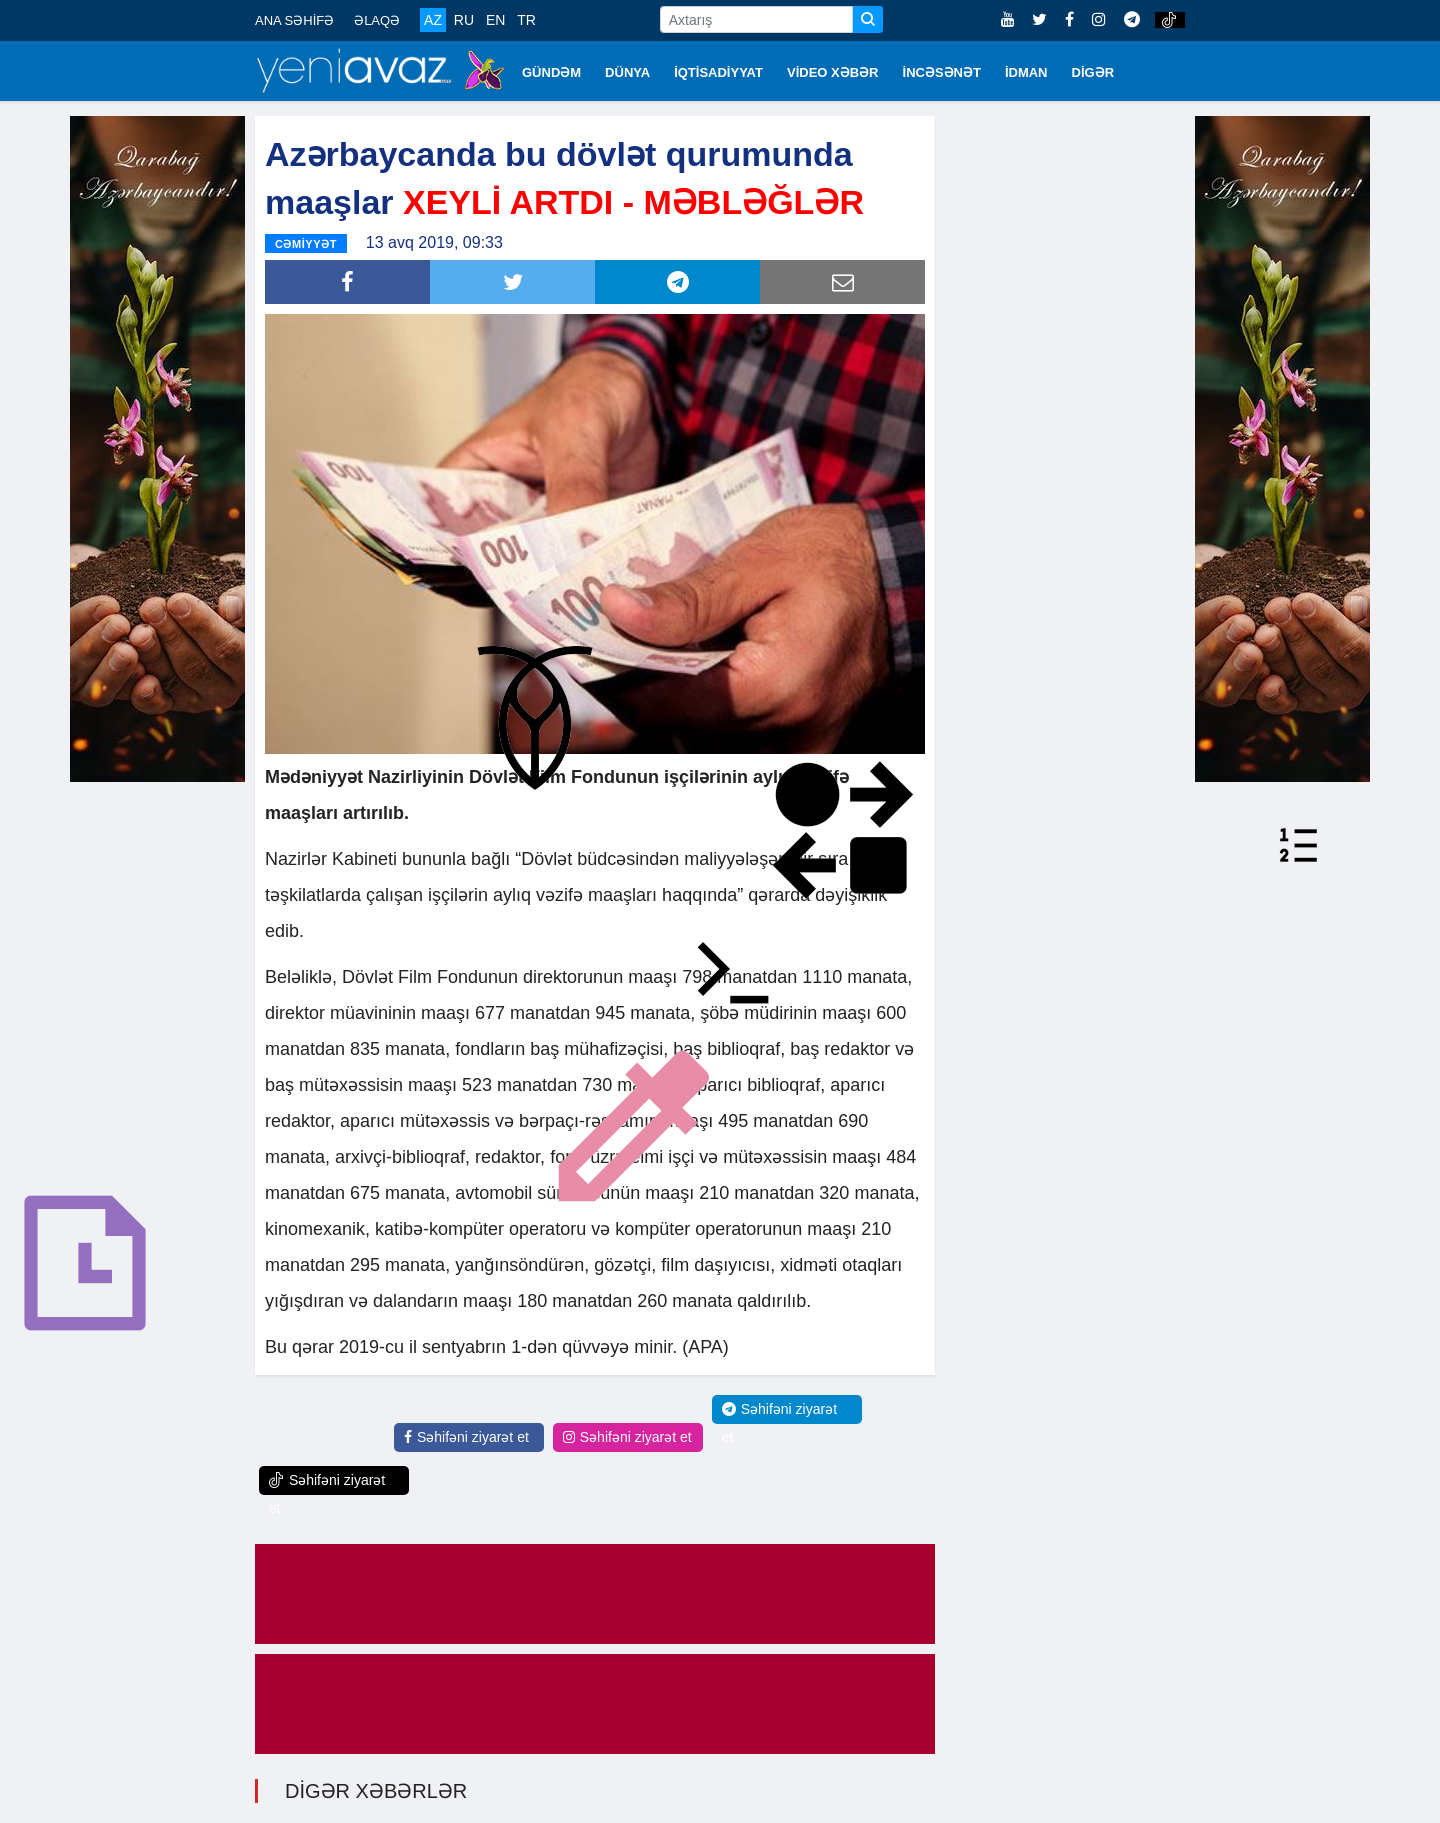 The height and width of the screenshot is (1823, 1440). I want to click on swap or exchange between two items, so click(843, 830).